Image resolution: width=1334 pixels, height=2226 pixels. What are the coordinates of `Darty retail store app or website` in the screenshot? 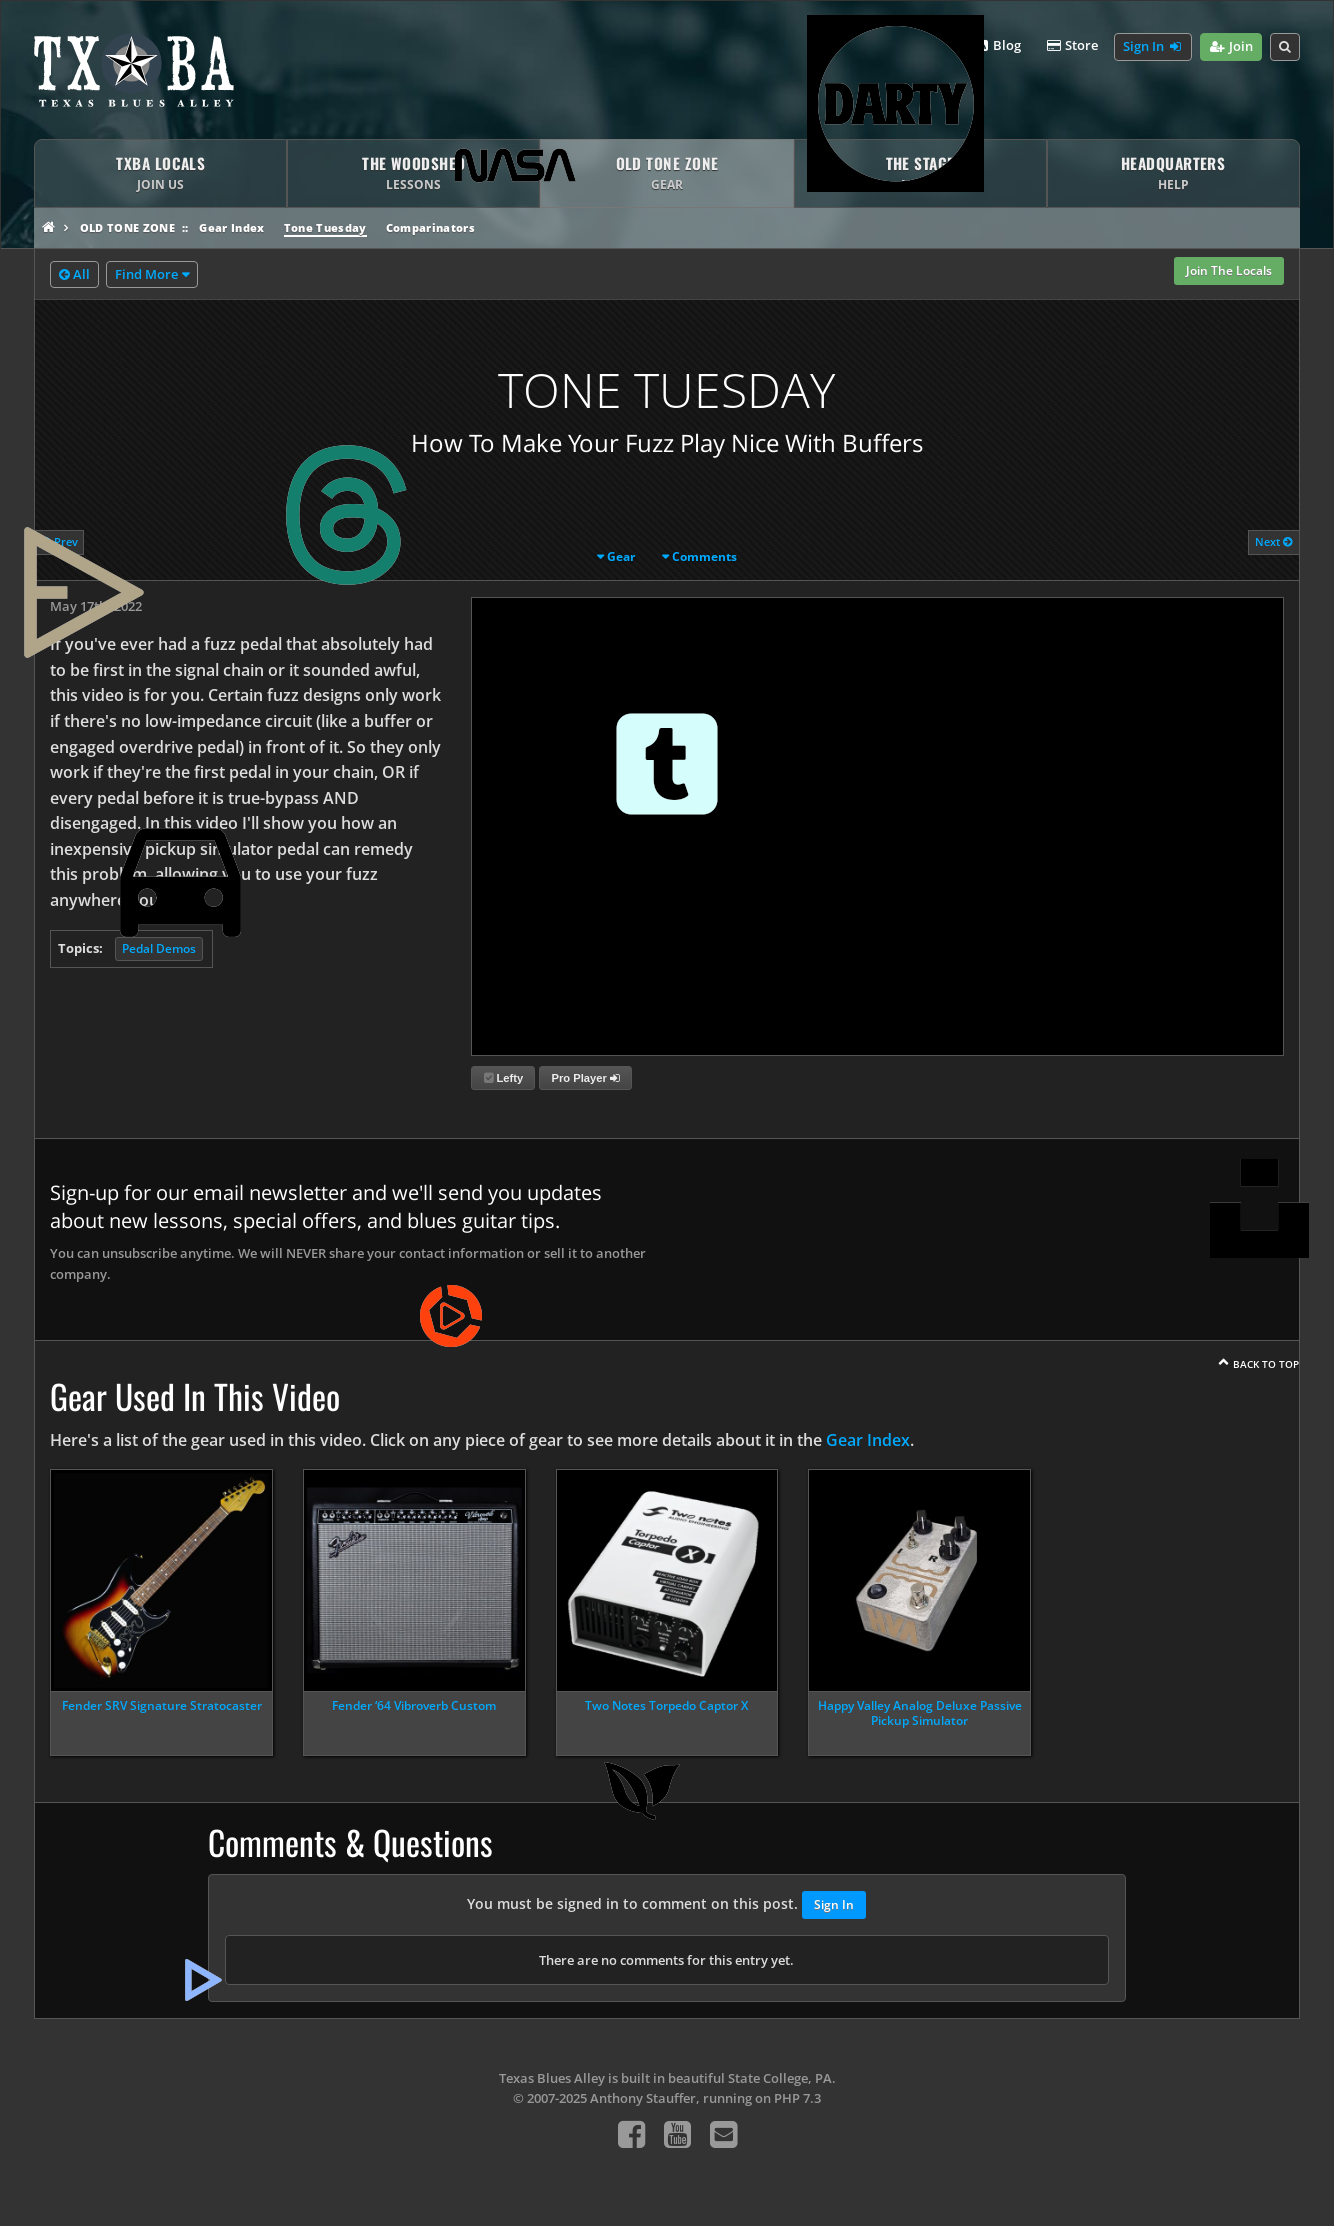 It's located at (895, 103).